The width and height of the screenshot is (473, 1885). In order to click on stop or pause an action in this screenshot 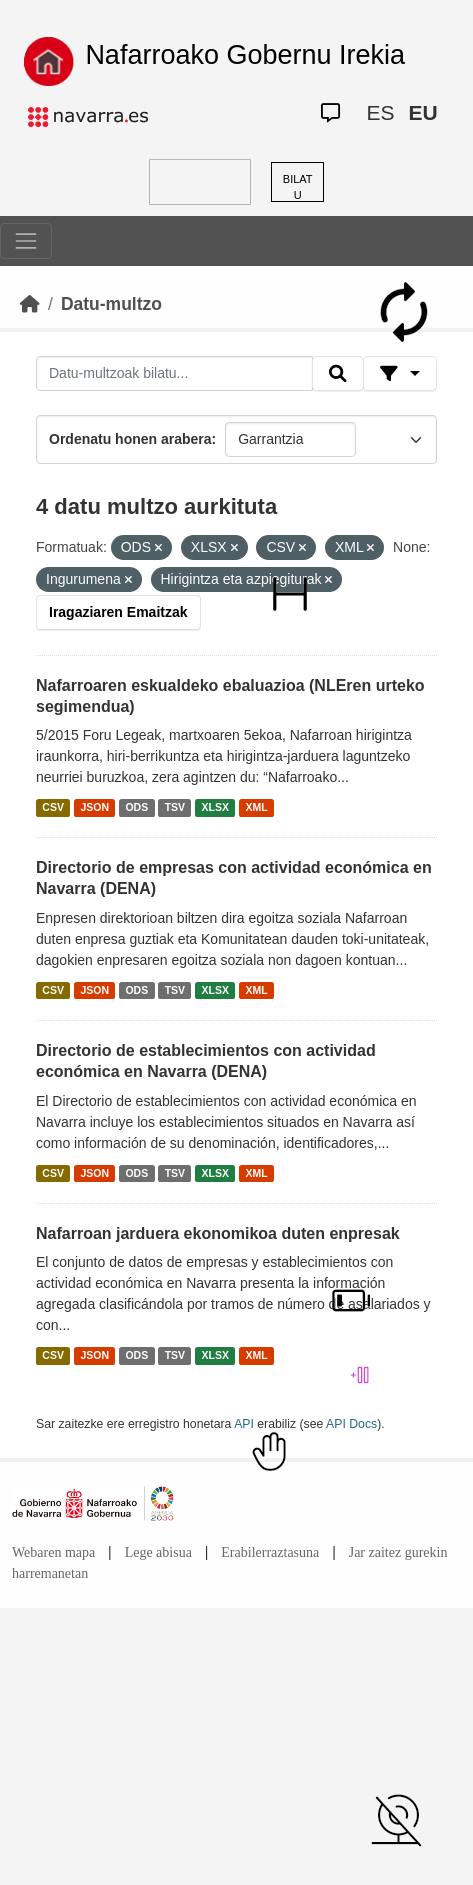, I will do `click(270, 1451)`.